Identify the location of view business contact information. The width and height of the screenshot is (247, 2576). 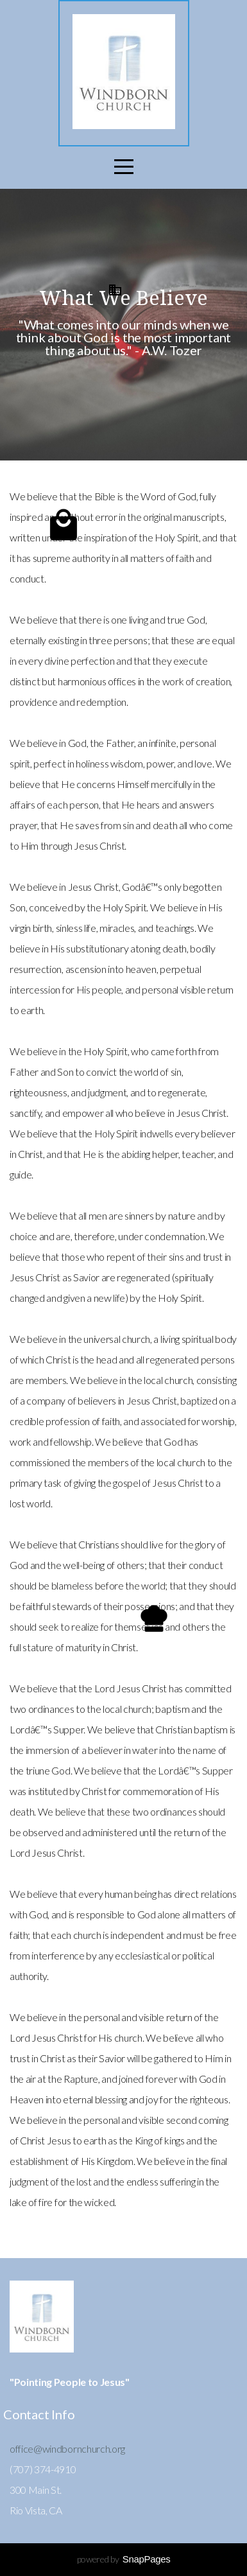
(115, 290).